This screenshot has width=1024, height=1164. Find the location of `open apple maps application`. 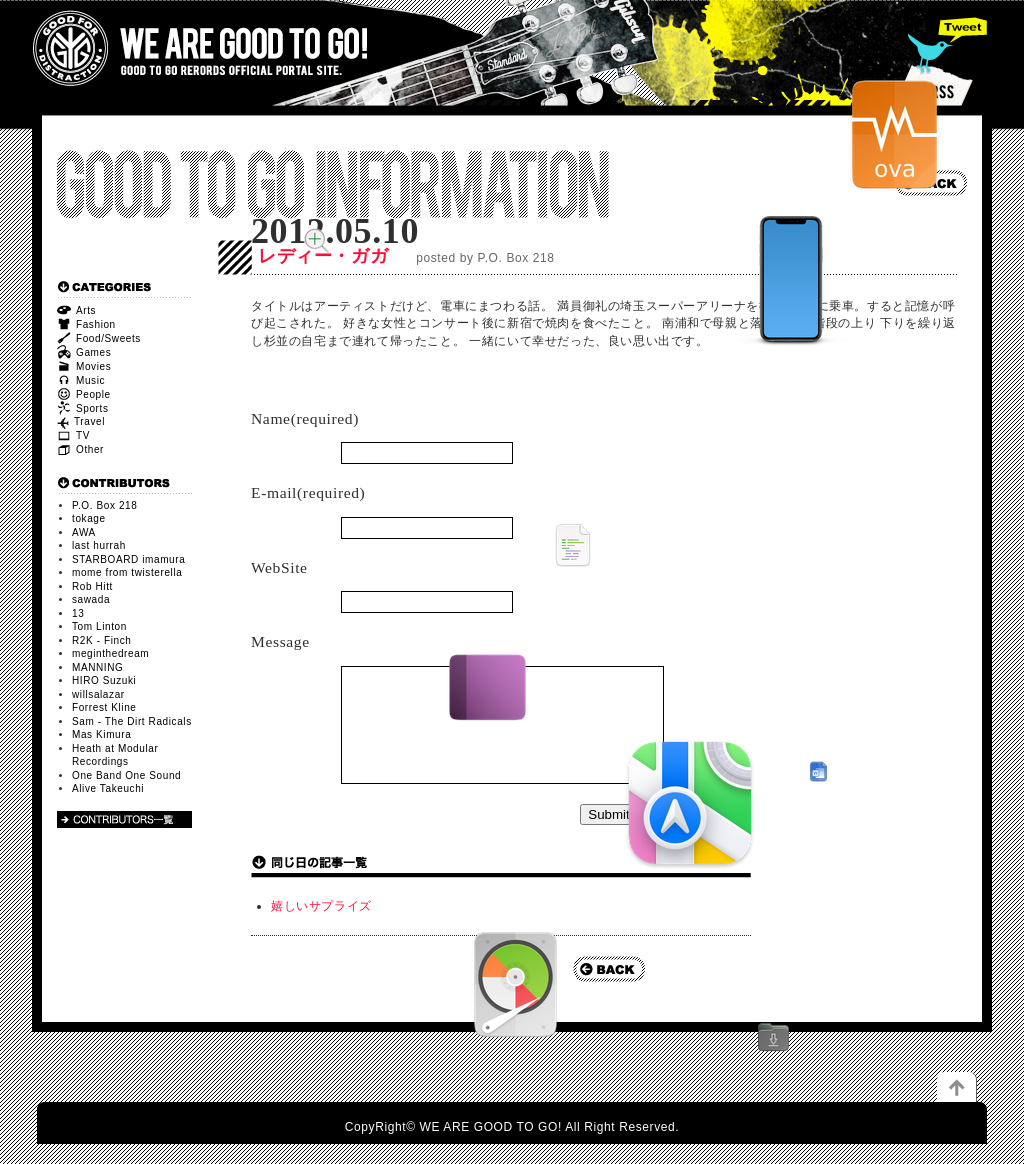

open apple maps application is located at coordinates (690, 803).